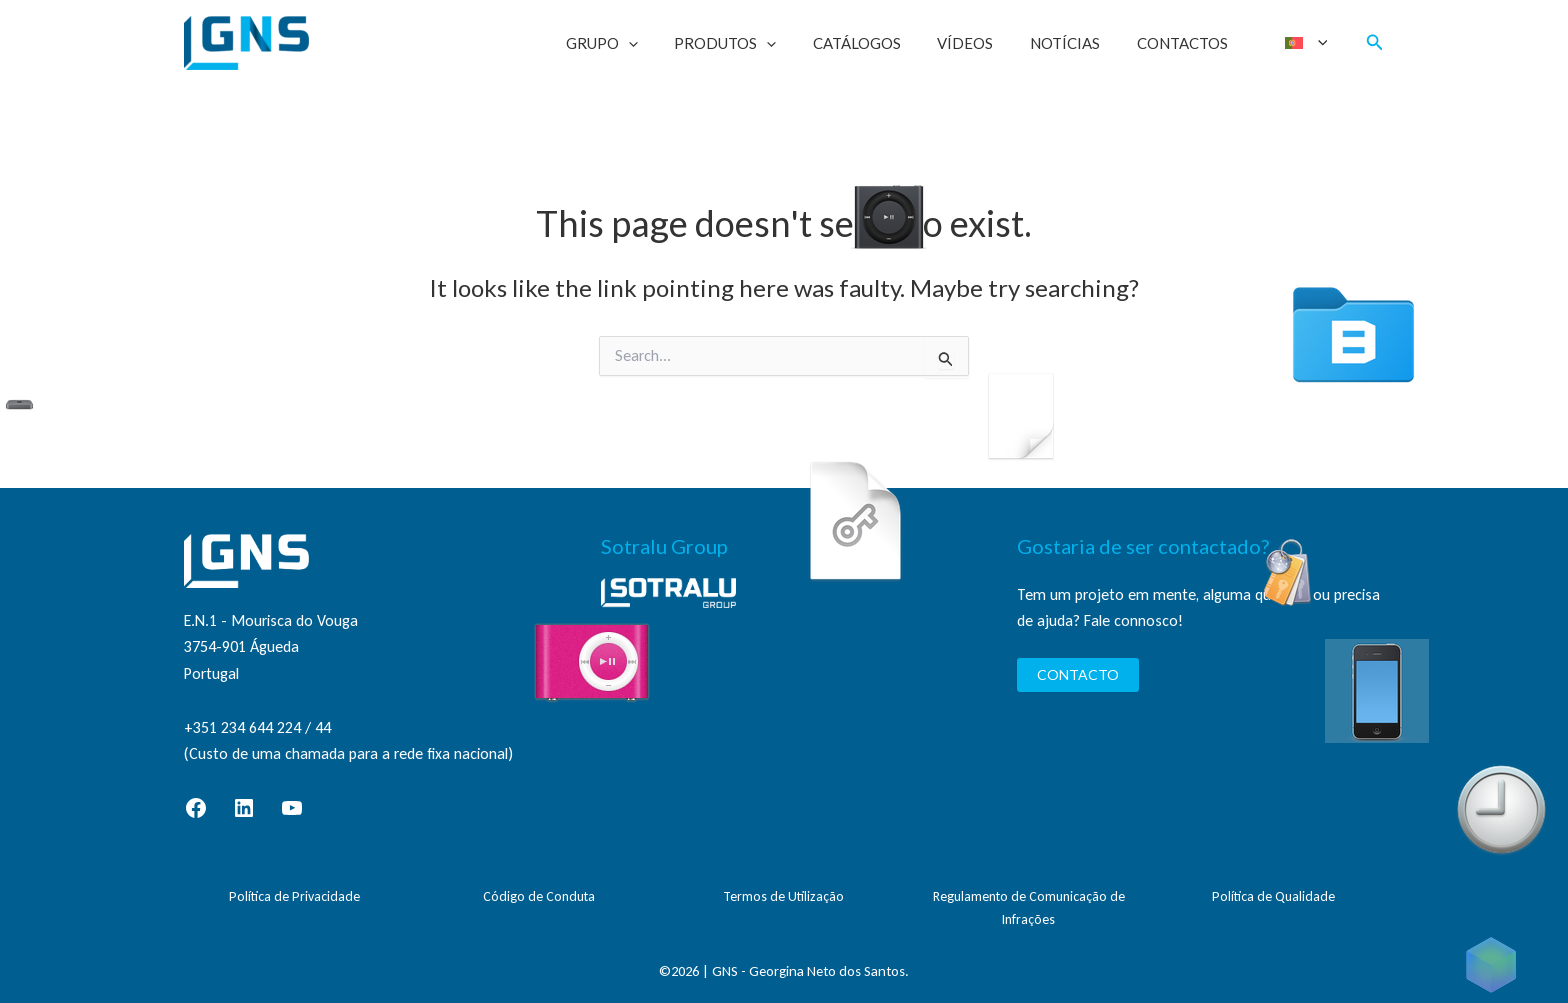 The height and width of the screenshot is (1003, 1568). What do you see at coordinates (1491, 965) in the screenshot?
I see `access 3D object library in iMovie` at bounding box center [1491, 965].